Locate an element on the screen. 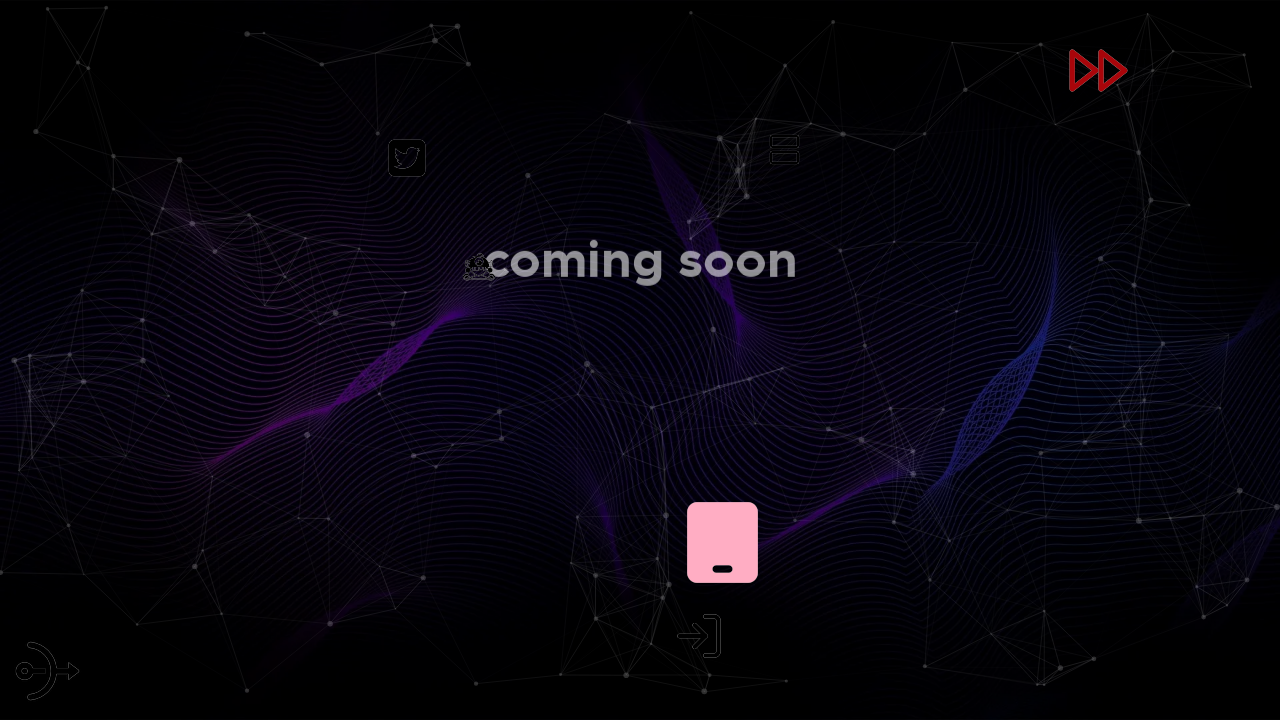 The image size is (1280, 720). optinmonster logo is located at coordinates (479, 267).